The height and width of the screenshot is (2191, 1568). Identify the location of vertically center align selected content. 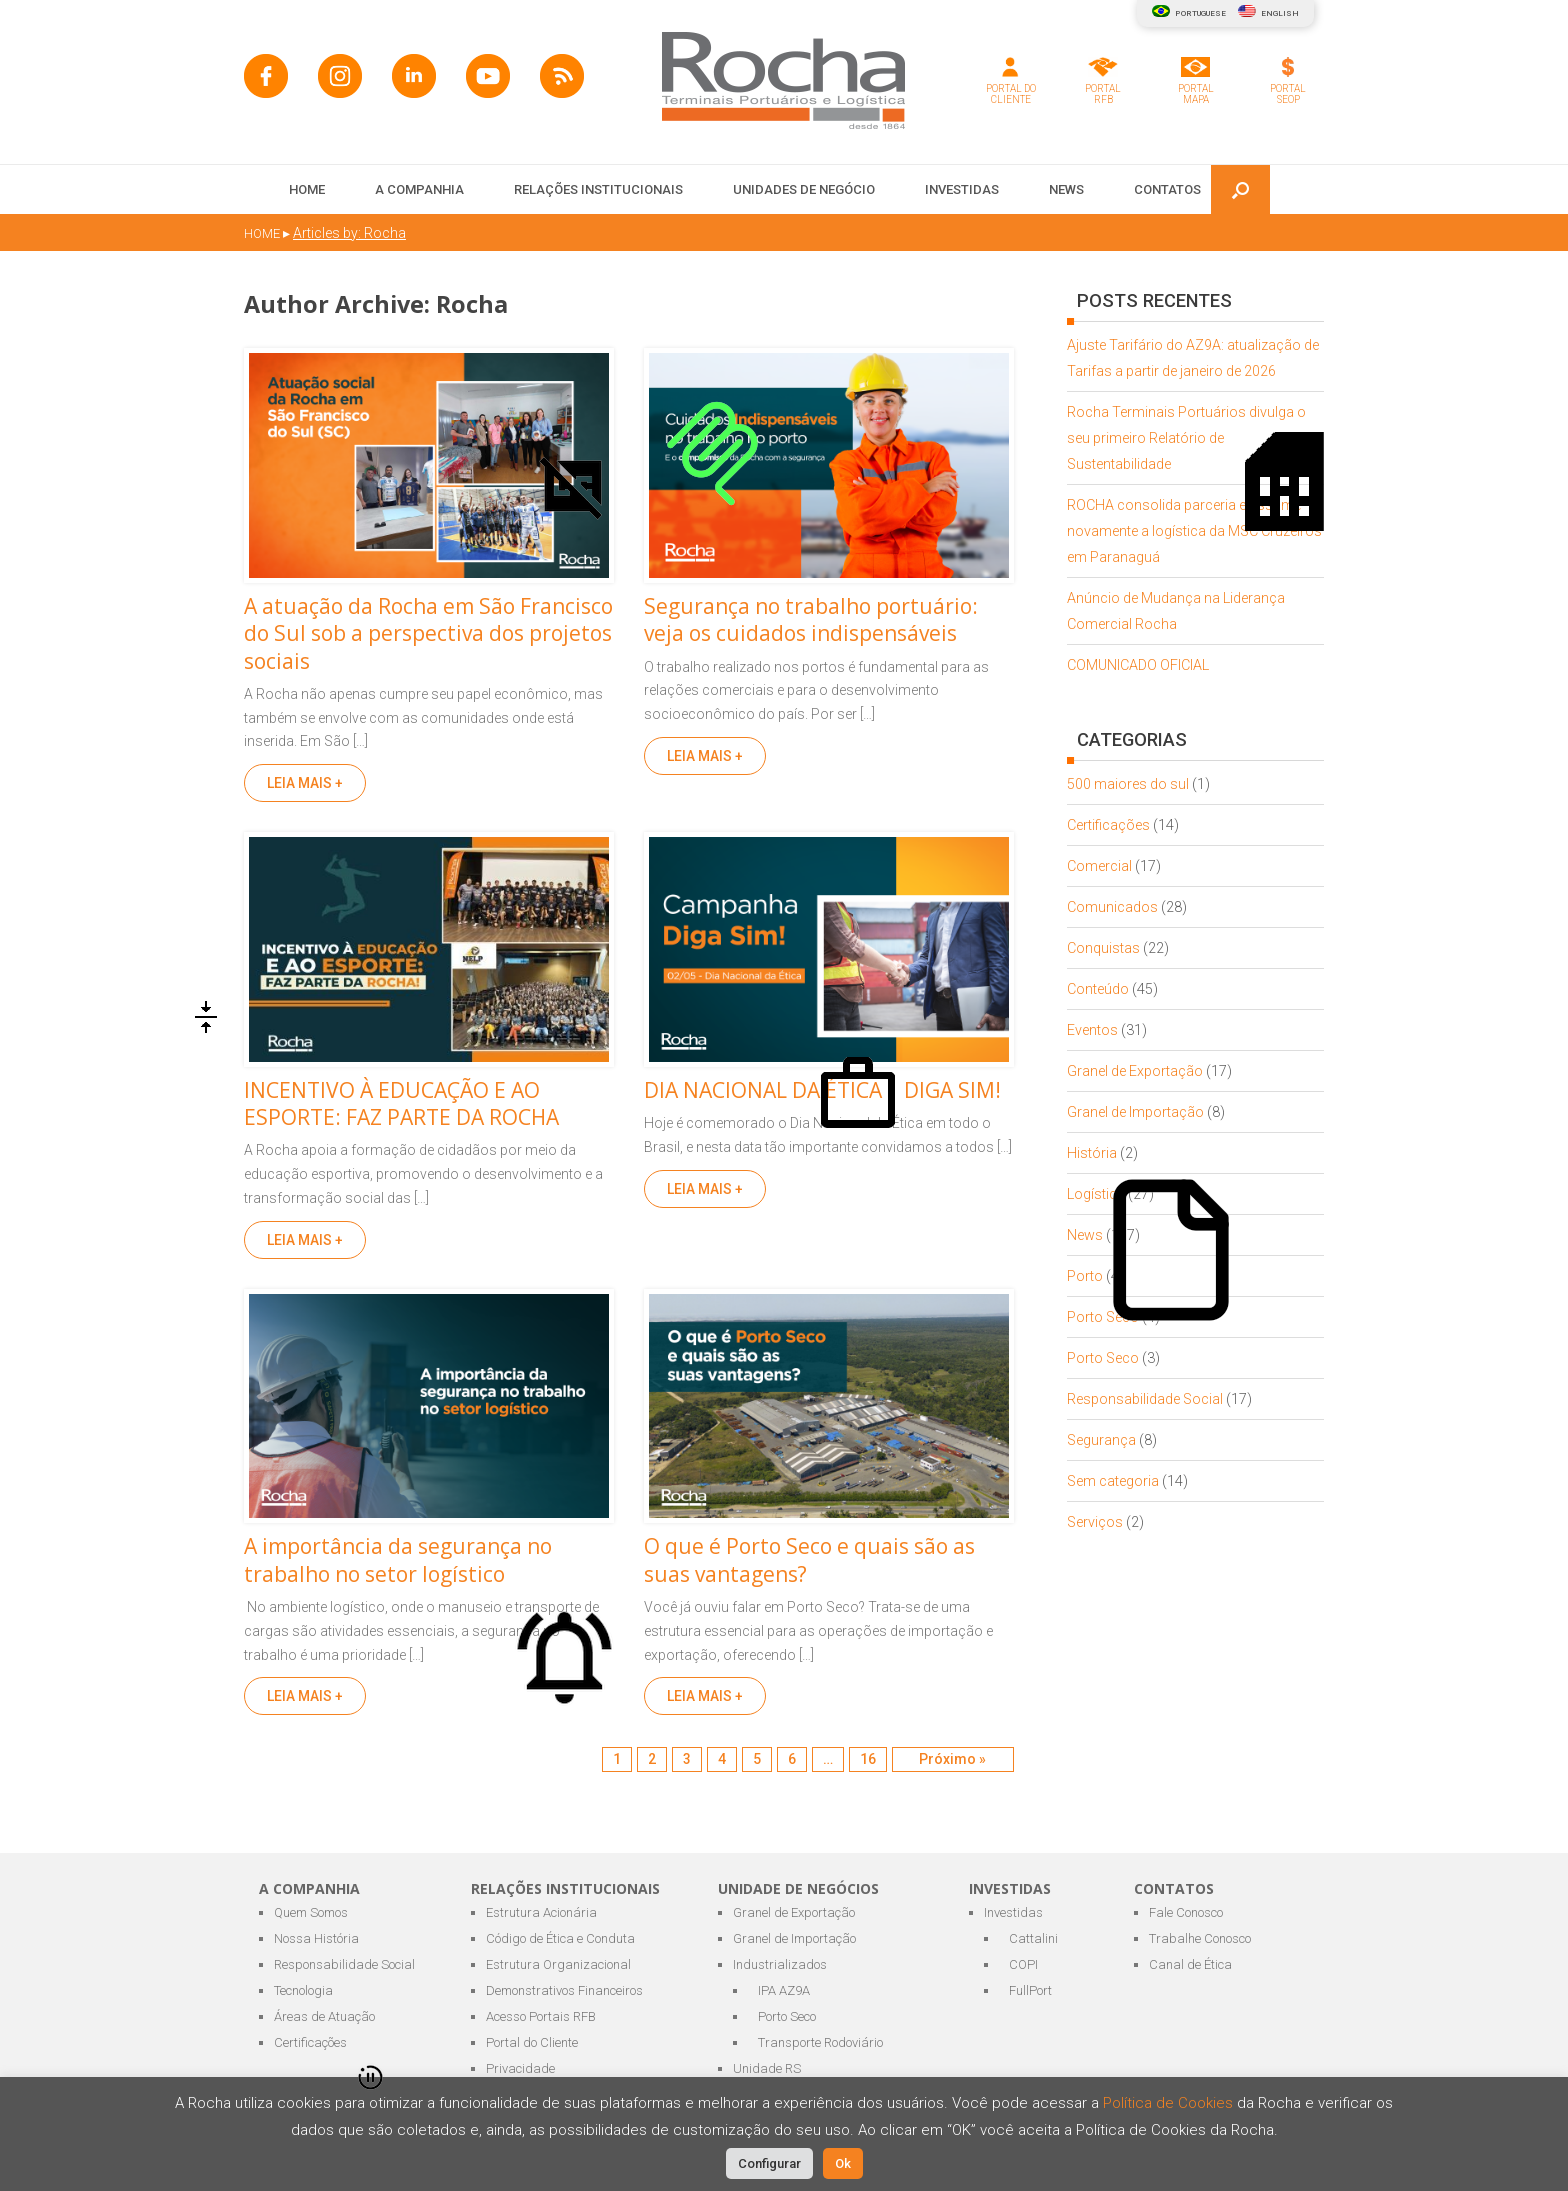
(206, 1017).